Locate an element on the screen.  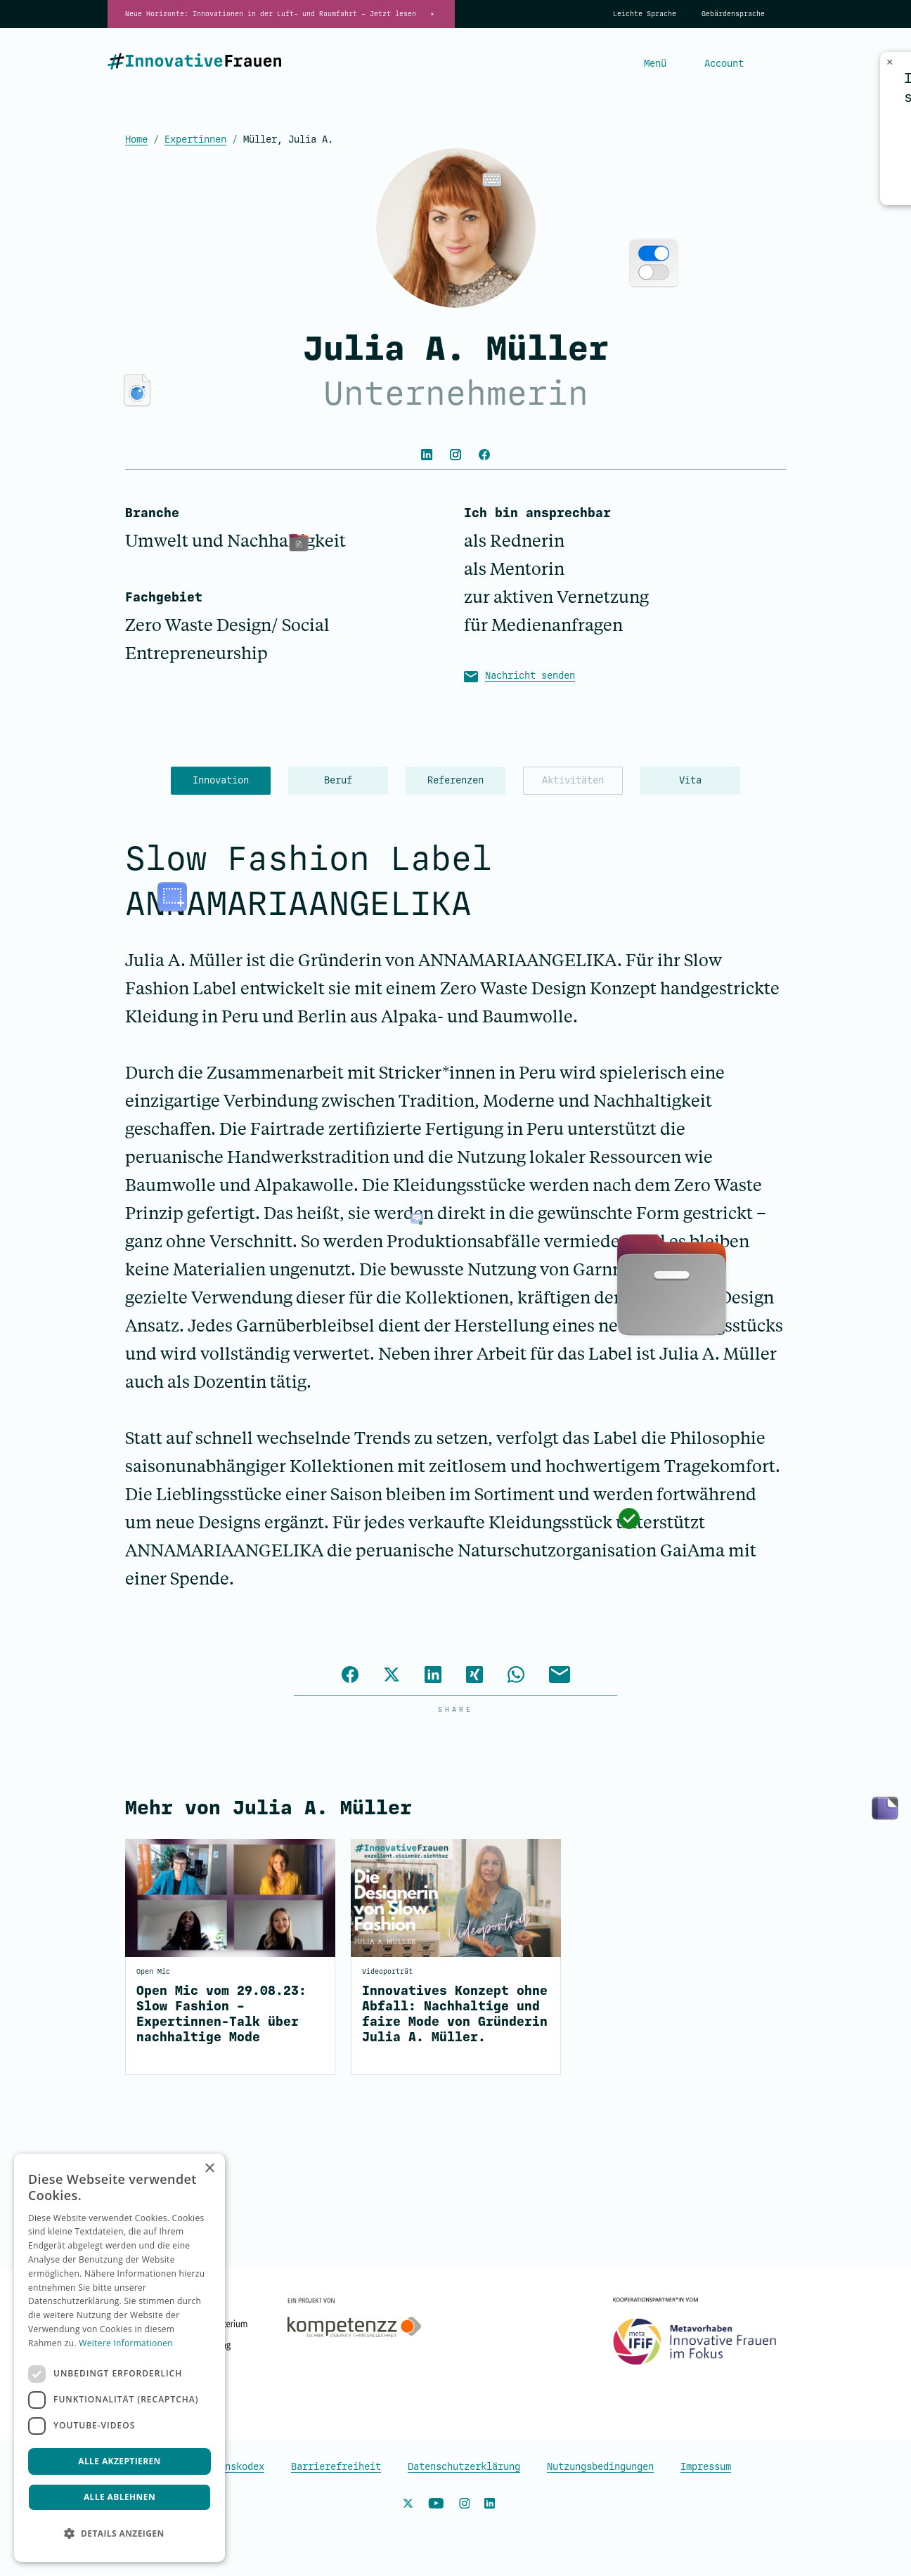
change desktop wallpaper settings is located at coordinates (885, 1807).